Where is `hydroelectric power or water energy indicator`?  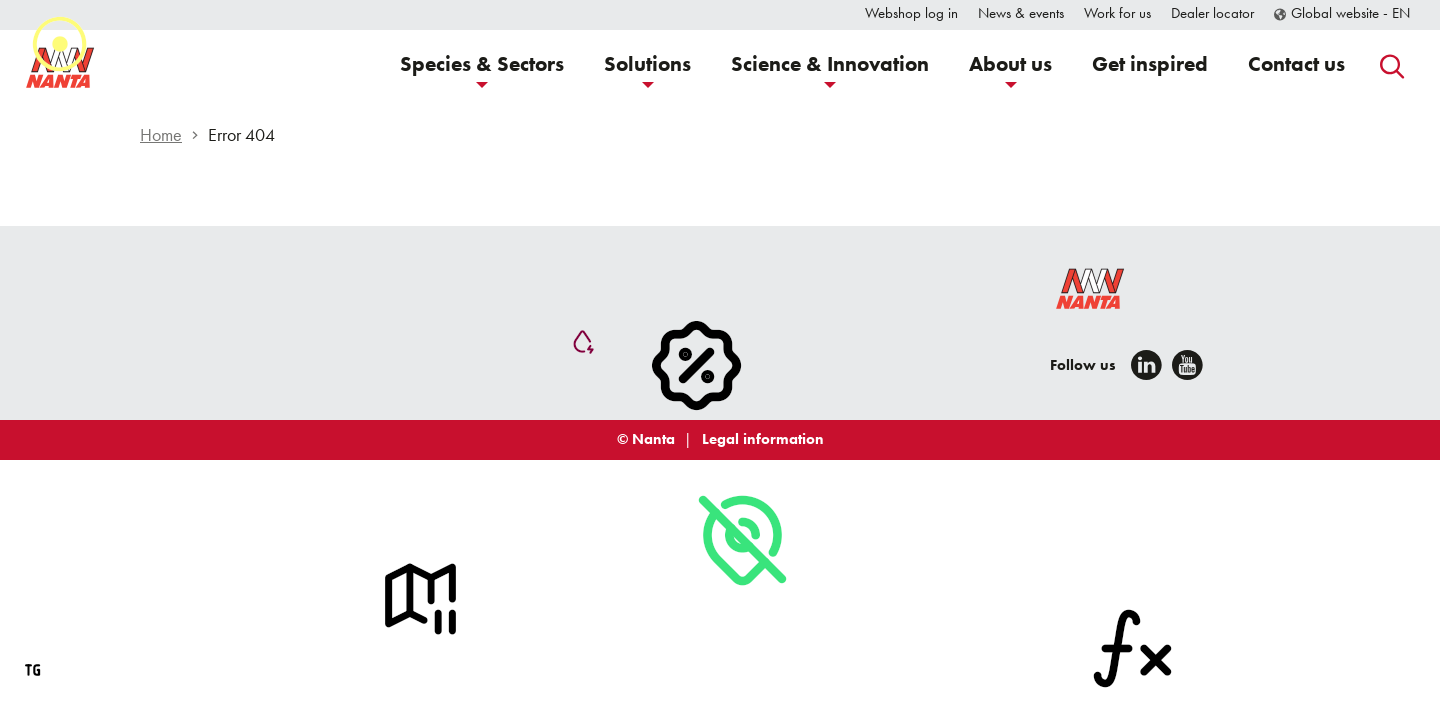 hydroelectric power or water energy indicator is located at coordinates (582, 341).